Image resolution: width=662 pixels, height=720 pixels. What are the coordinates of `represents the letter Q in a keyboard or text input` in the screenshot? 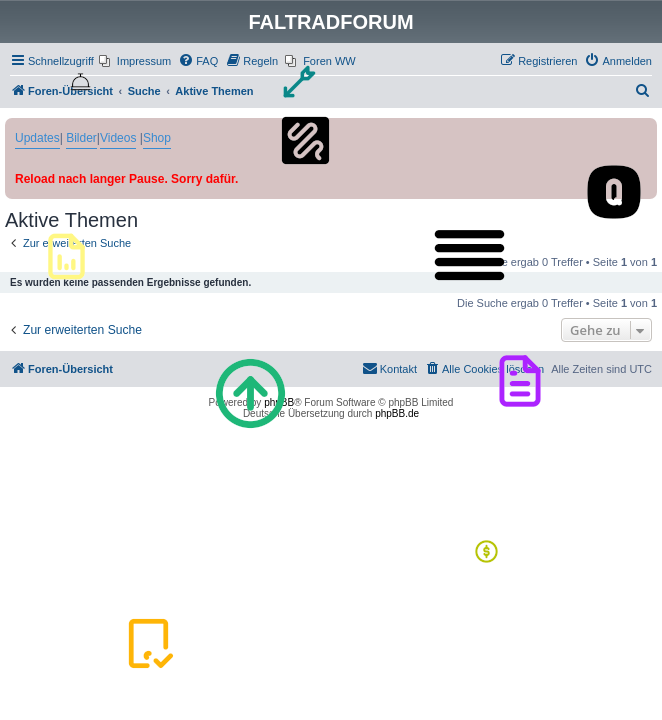 It's located at (614, 192).